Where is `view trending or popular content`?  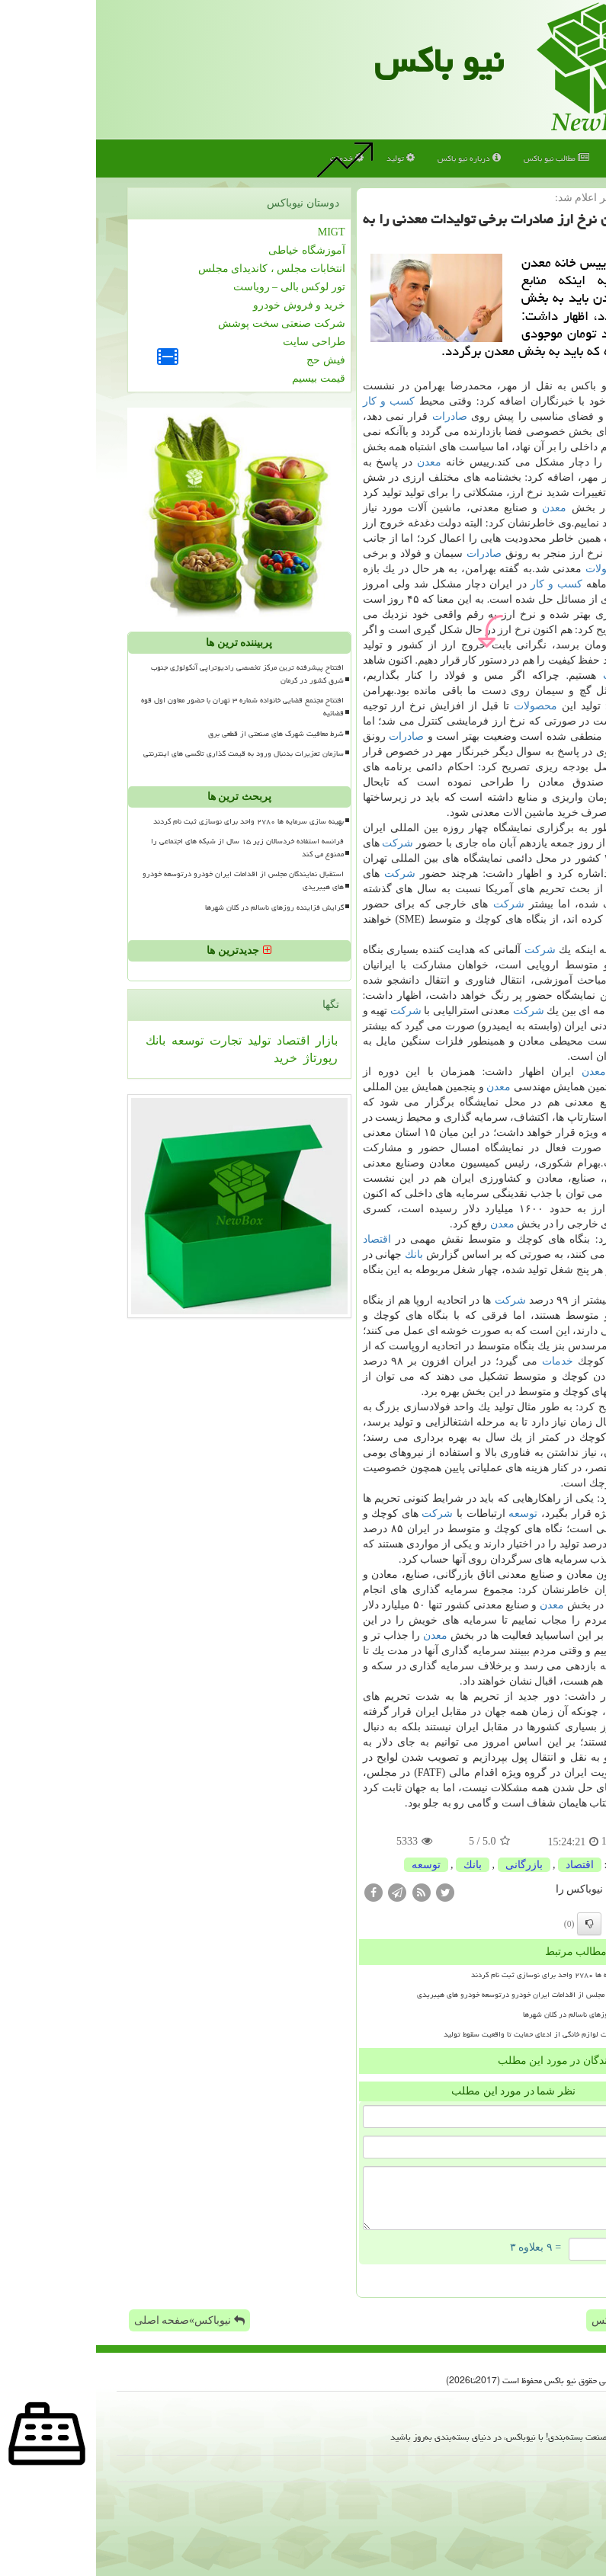
view trending or popular content is located at coordinates (345, 162).